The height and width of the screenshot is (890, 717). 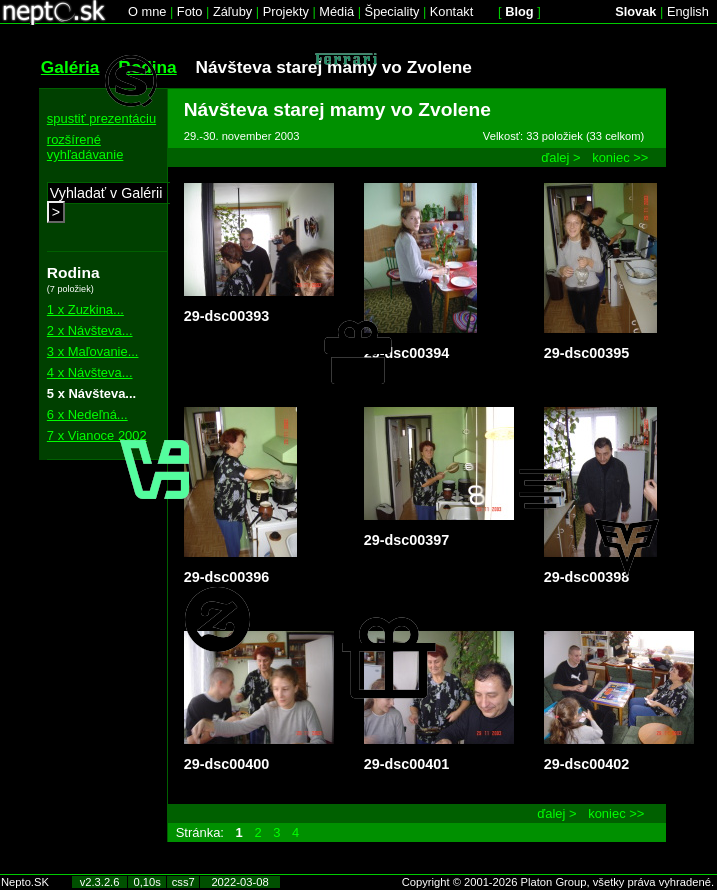 What do you see at coordinates (627, 548) in the screenshot?
I see `open CodeSignal app or website` at bounding box center [627, 548].